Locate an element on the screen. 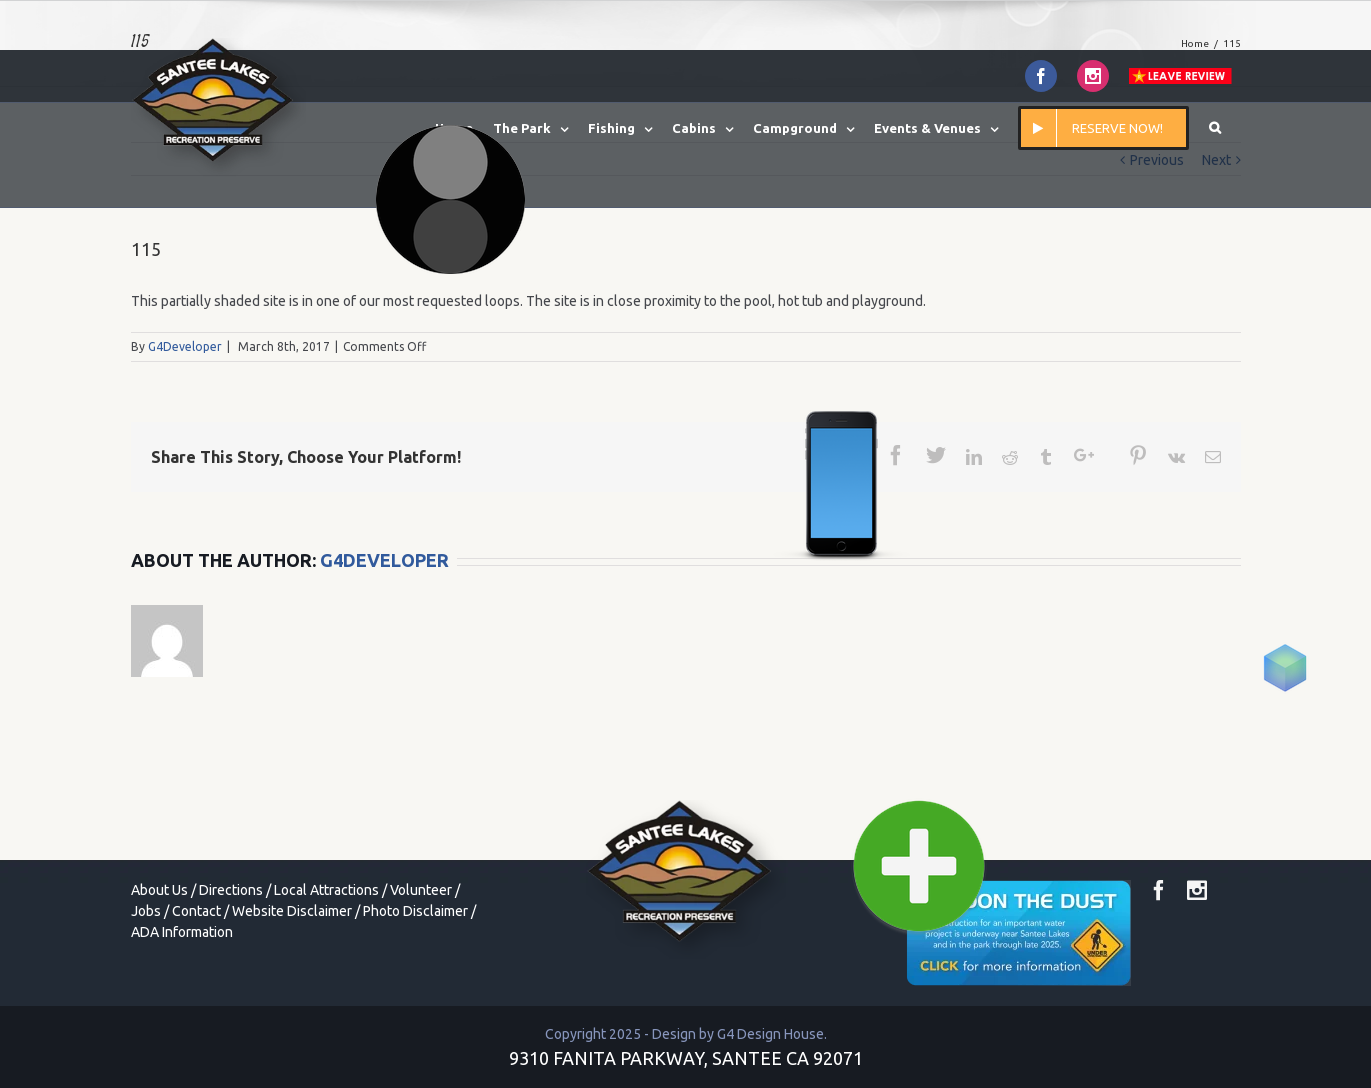 Image resolution: width=1371 pixels, height=1088 pixels. access 3D object library in iMovie is located at coordinates (1285, 668).